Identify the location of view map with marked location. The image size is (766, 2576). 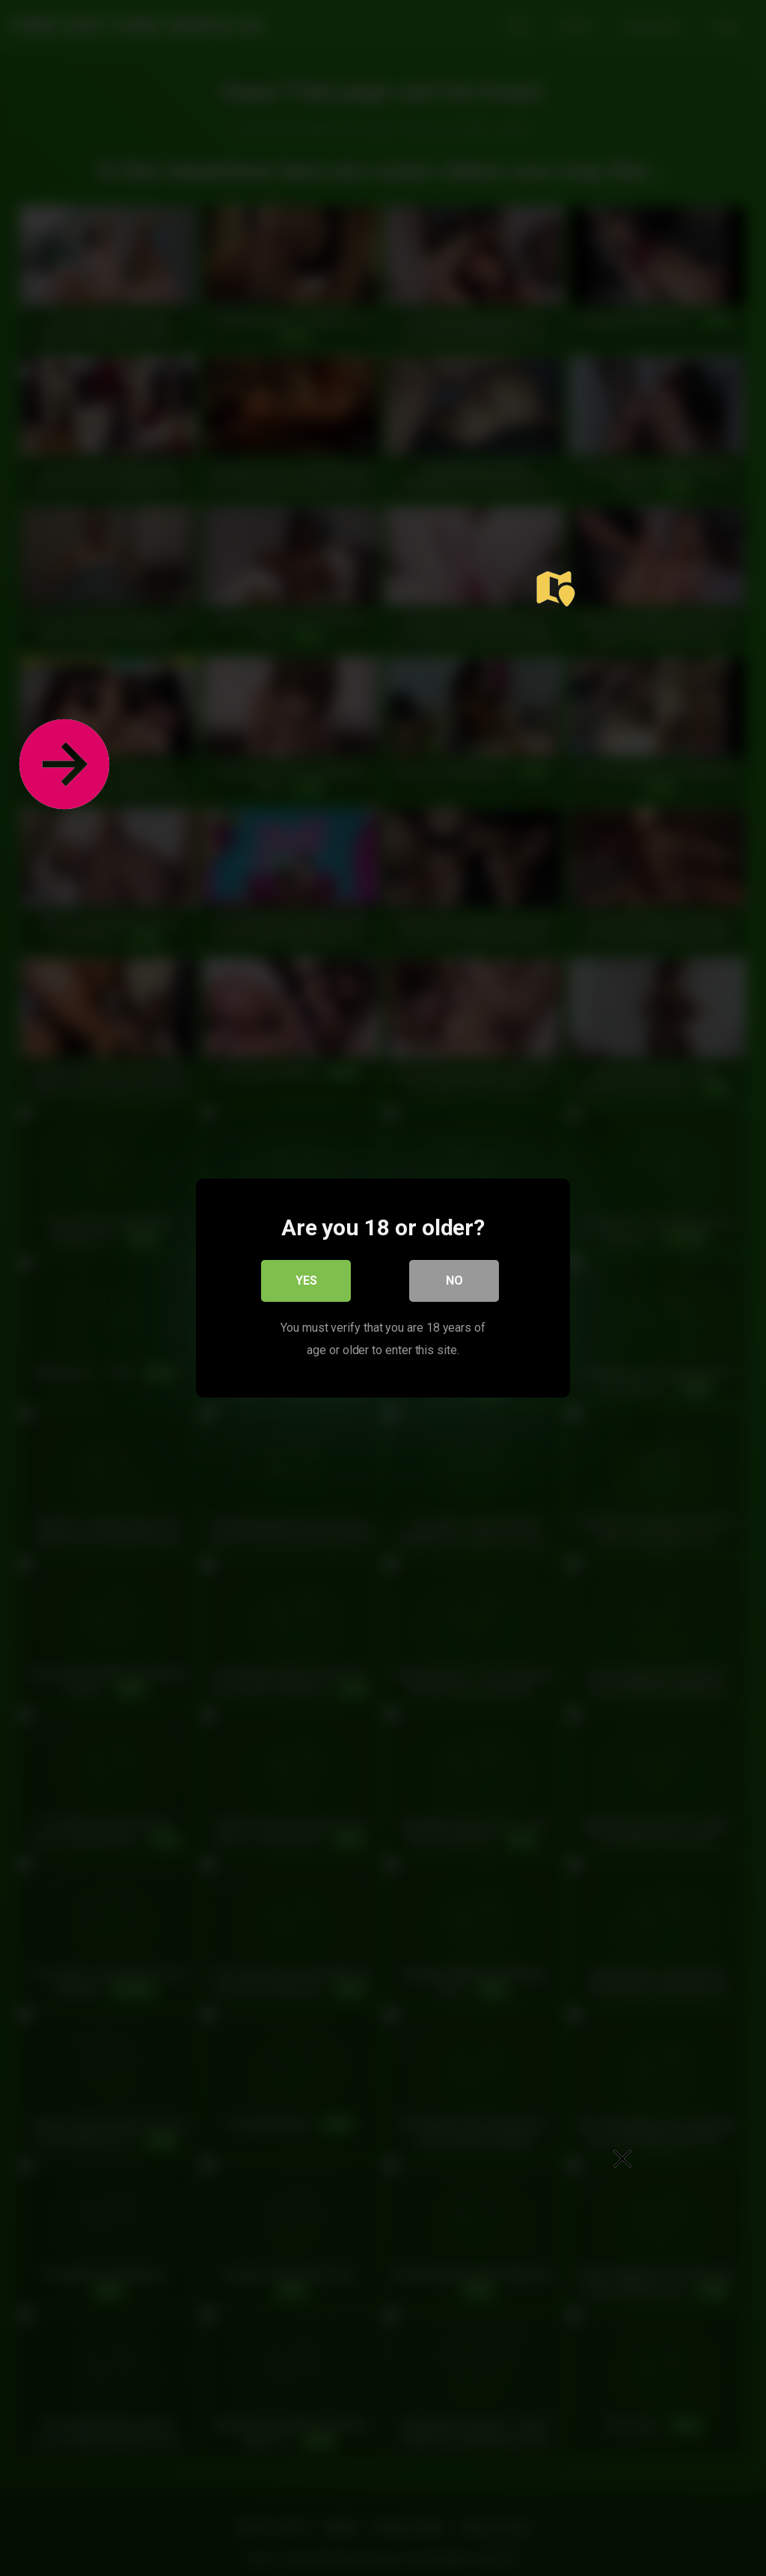
(554, 587).